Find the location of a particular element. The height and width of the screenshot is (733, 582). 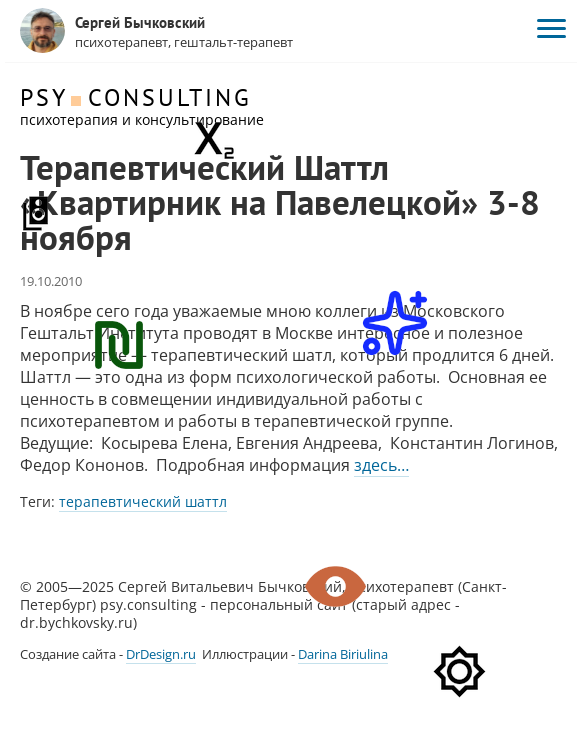

view prices in Israeli shekels is located at coordinates (119, 345).